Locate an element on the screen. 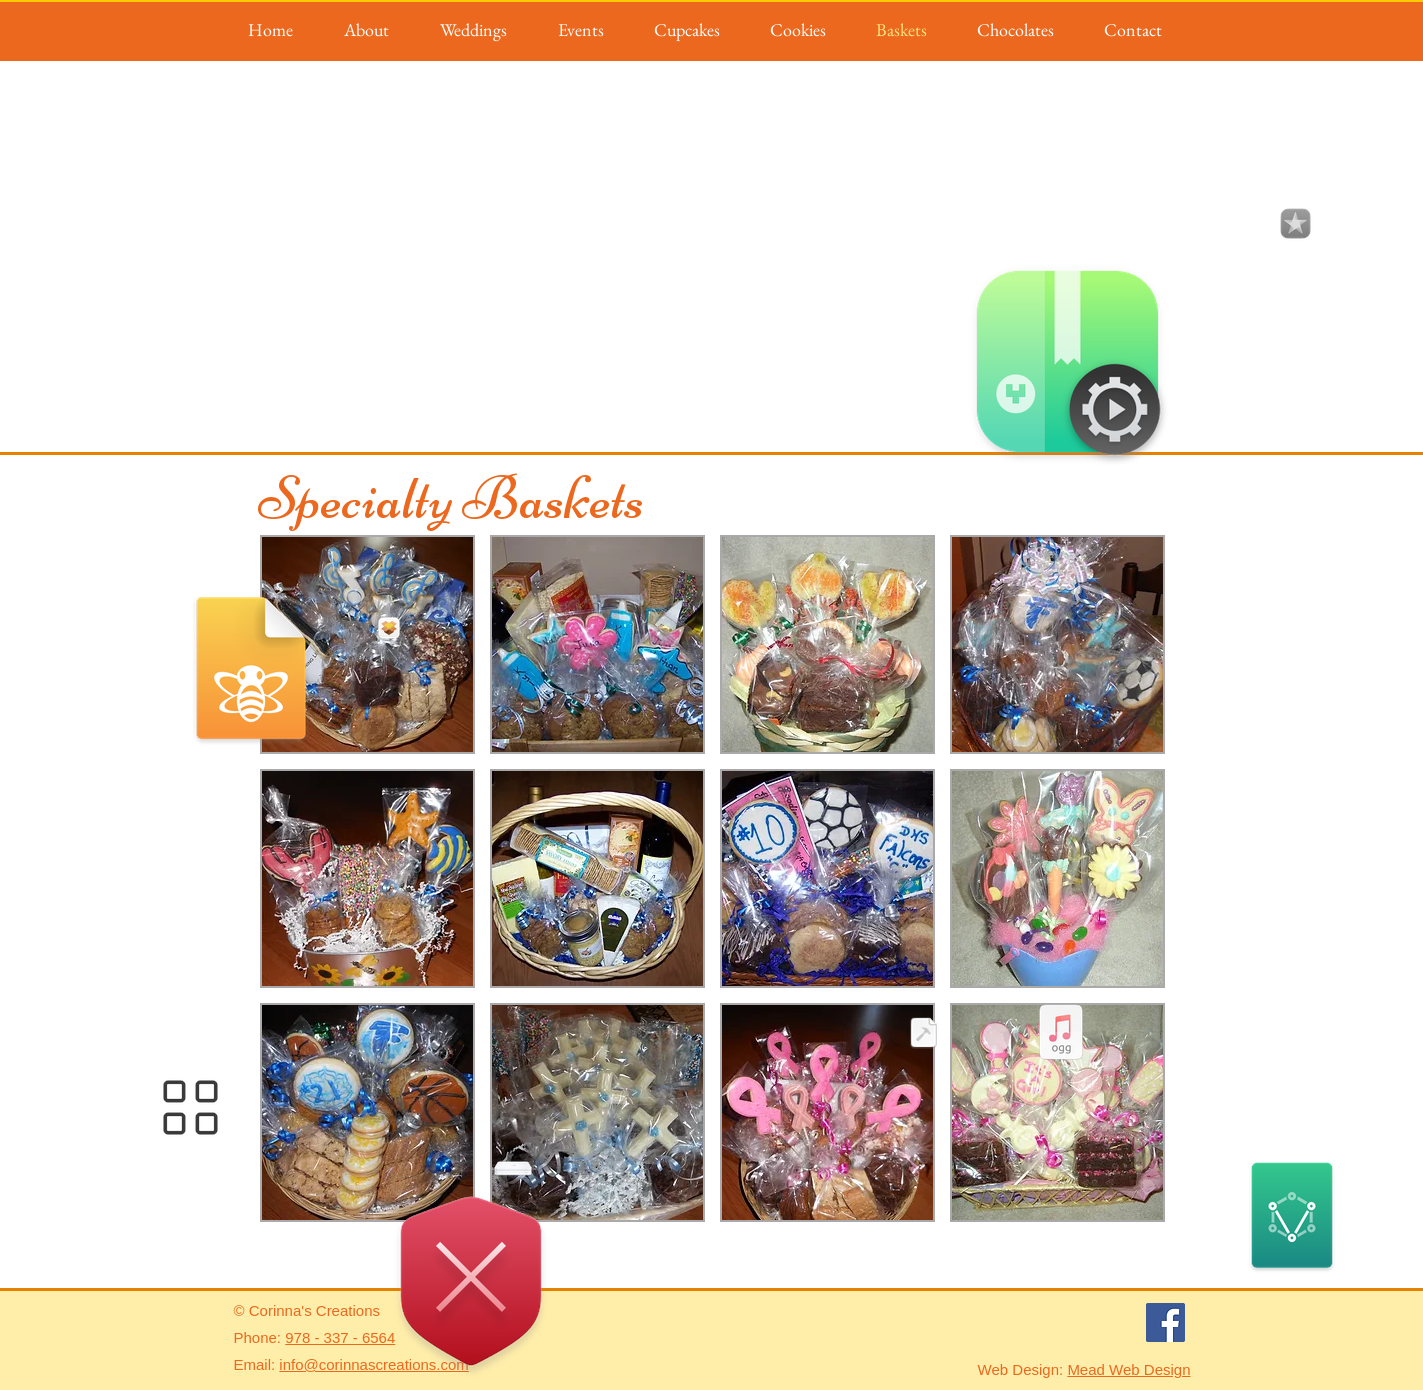  indicates low or weak security status is located at coordinates (471, 1287).